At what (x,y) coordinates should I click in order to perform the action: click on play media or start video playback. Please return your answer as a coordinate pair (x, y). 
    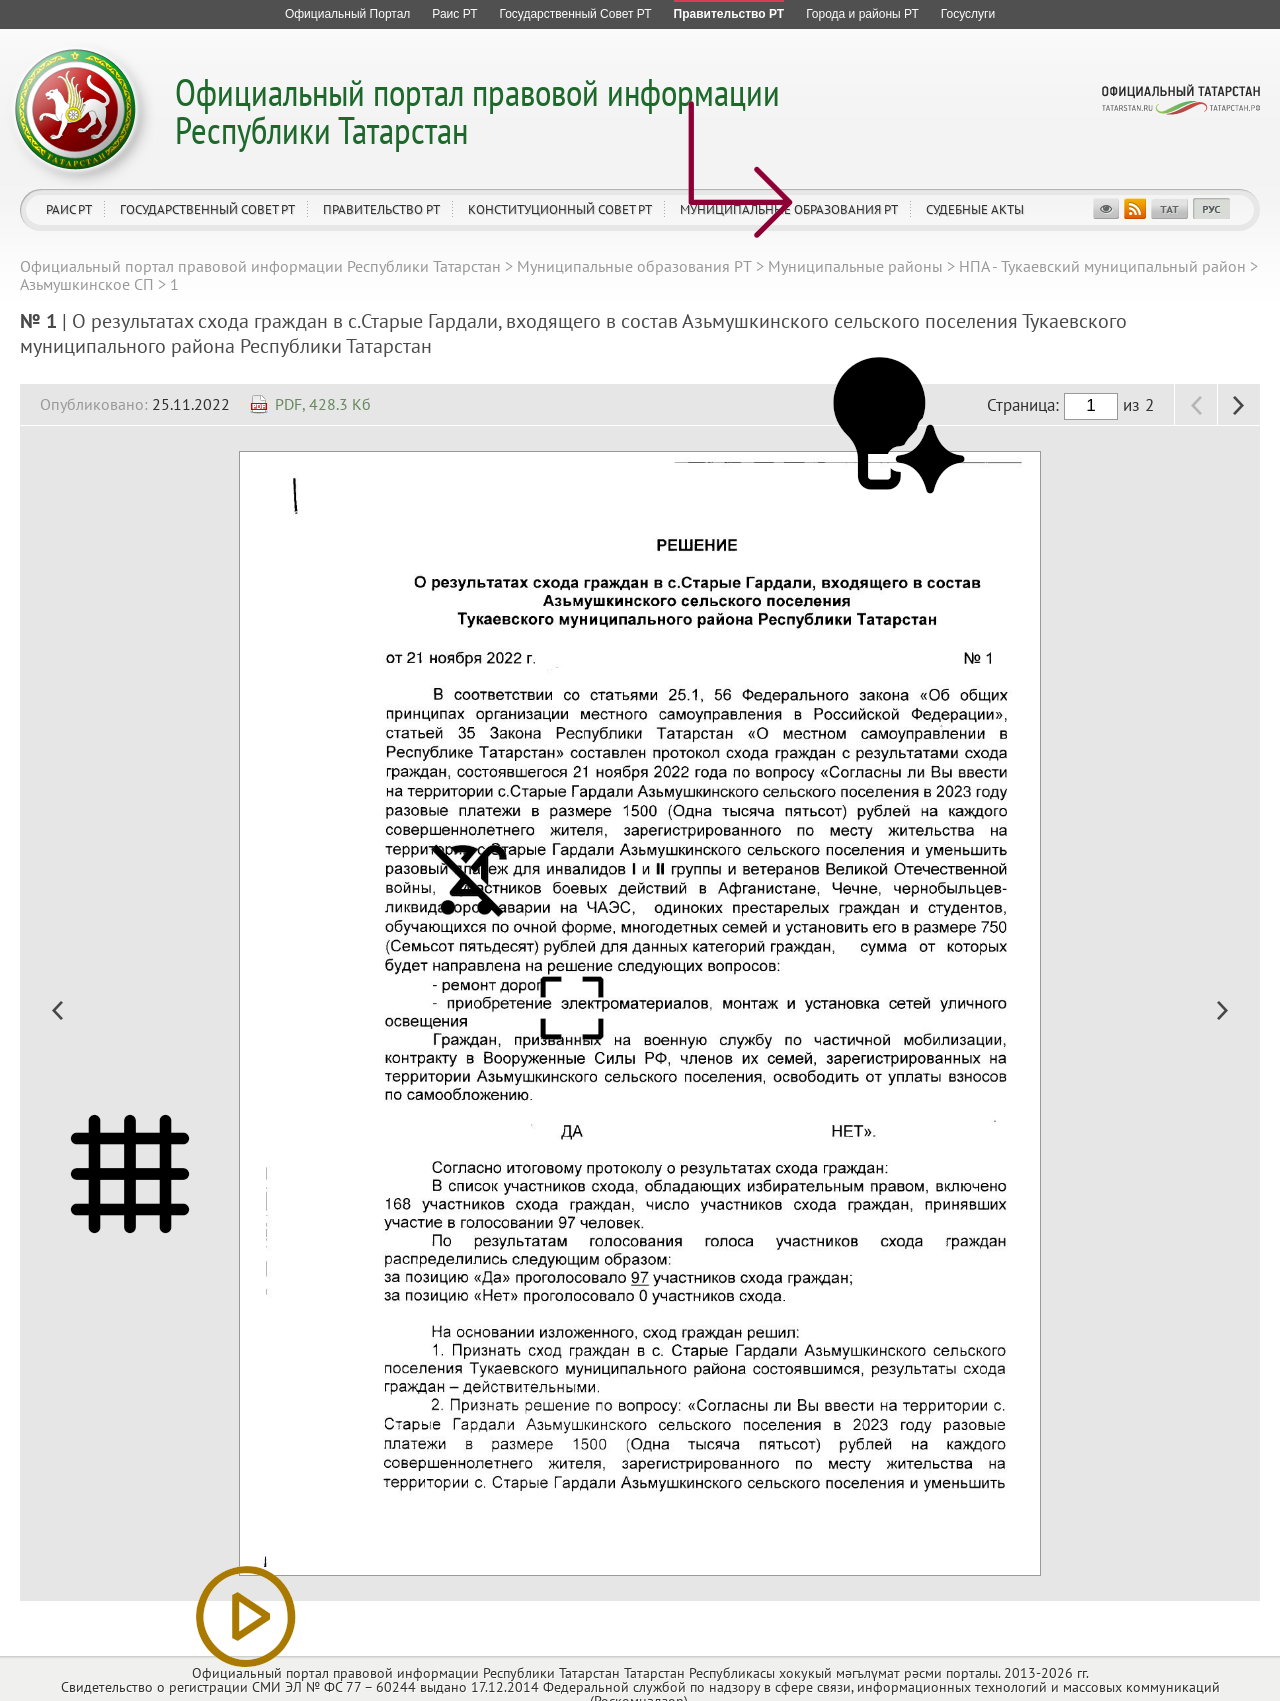
    Looking at the image, I should click on (246, 1616).